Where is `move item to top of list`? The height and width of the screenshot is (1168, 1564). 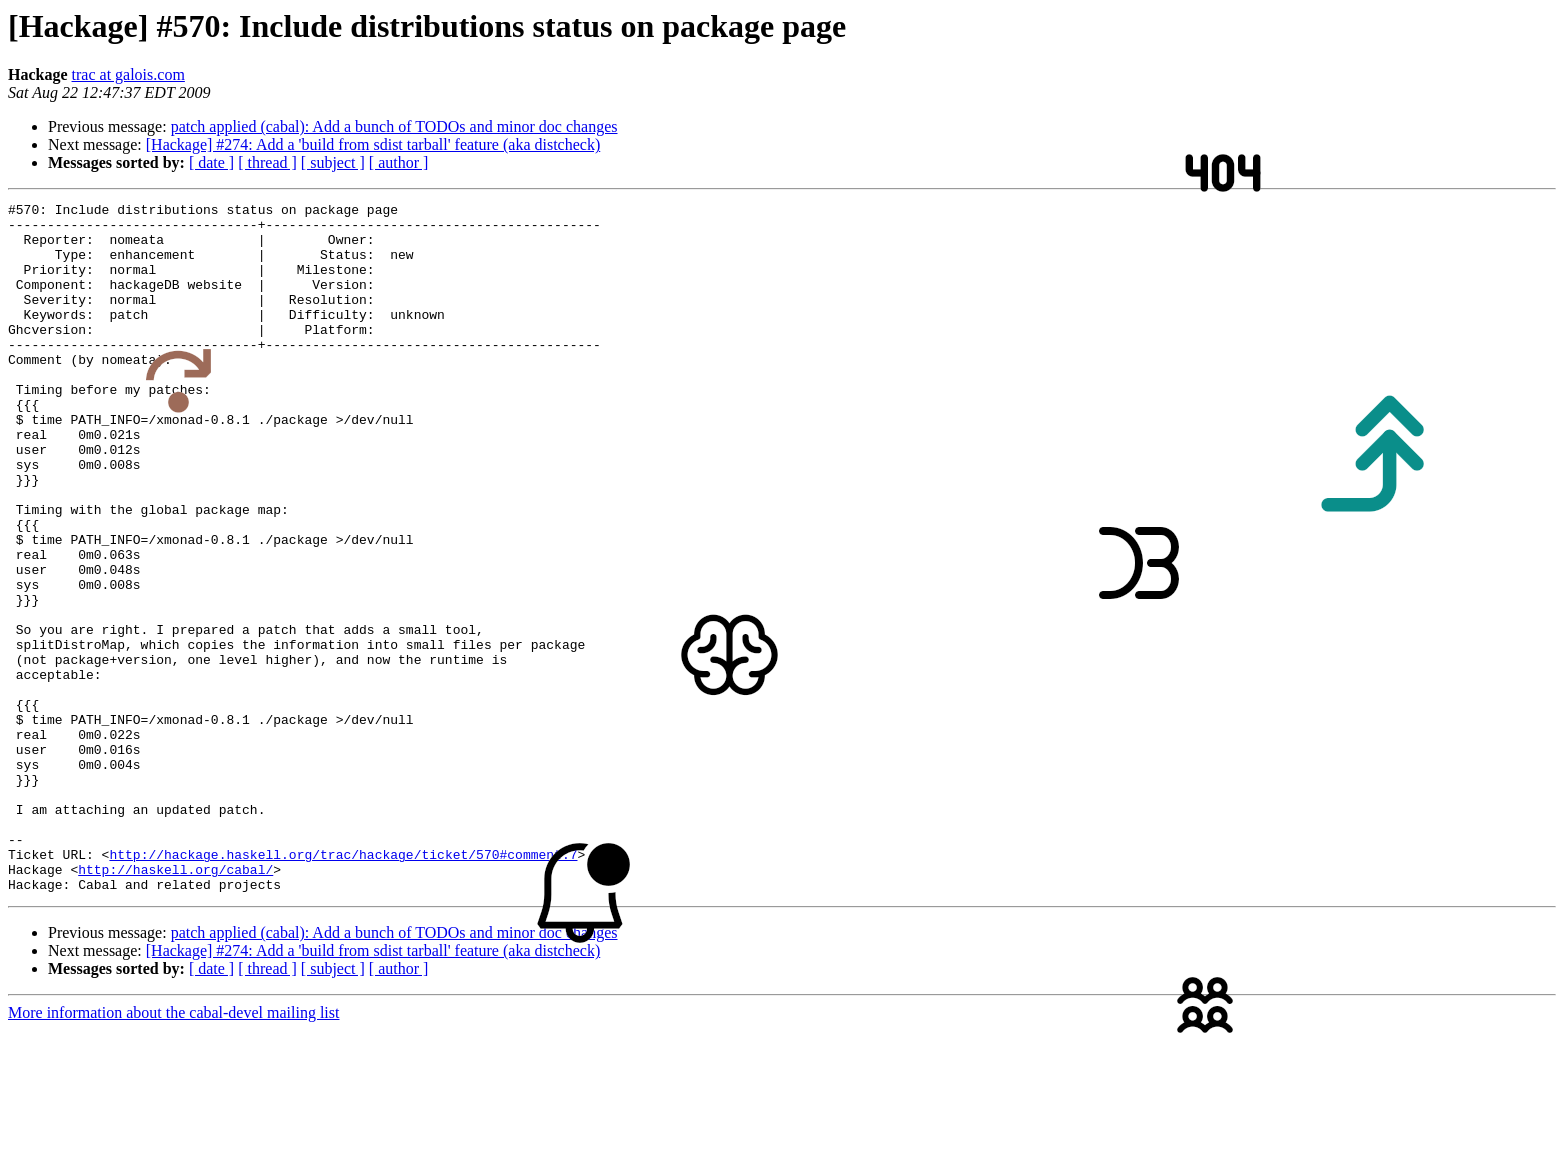 move item to top of list is located at coordinates (1376, 457).